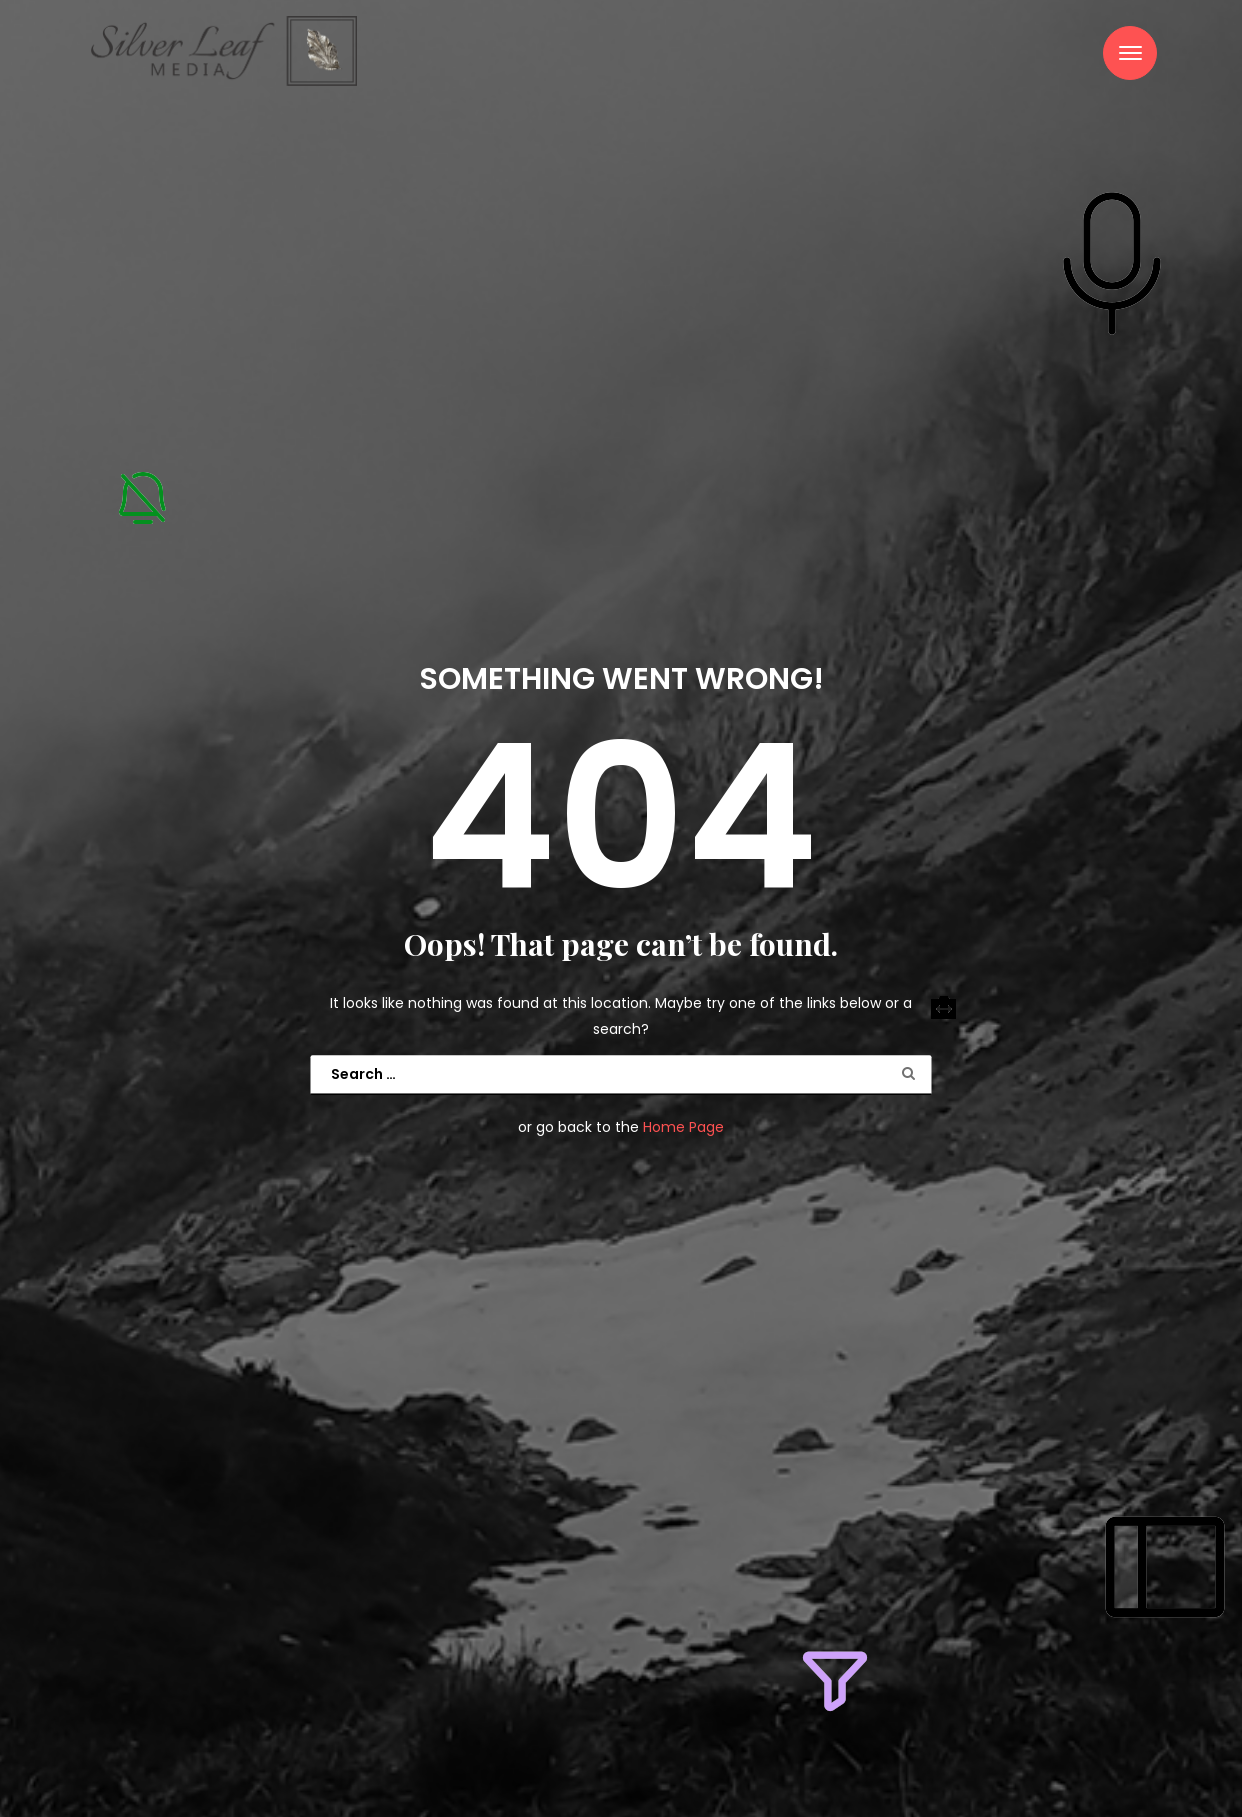 The width and height of the screenshot is (1242, 1817). What do you see at coordinates (143, 498) in the screenshot?
I see `mute notifications` at bounding box center [143, 498].